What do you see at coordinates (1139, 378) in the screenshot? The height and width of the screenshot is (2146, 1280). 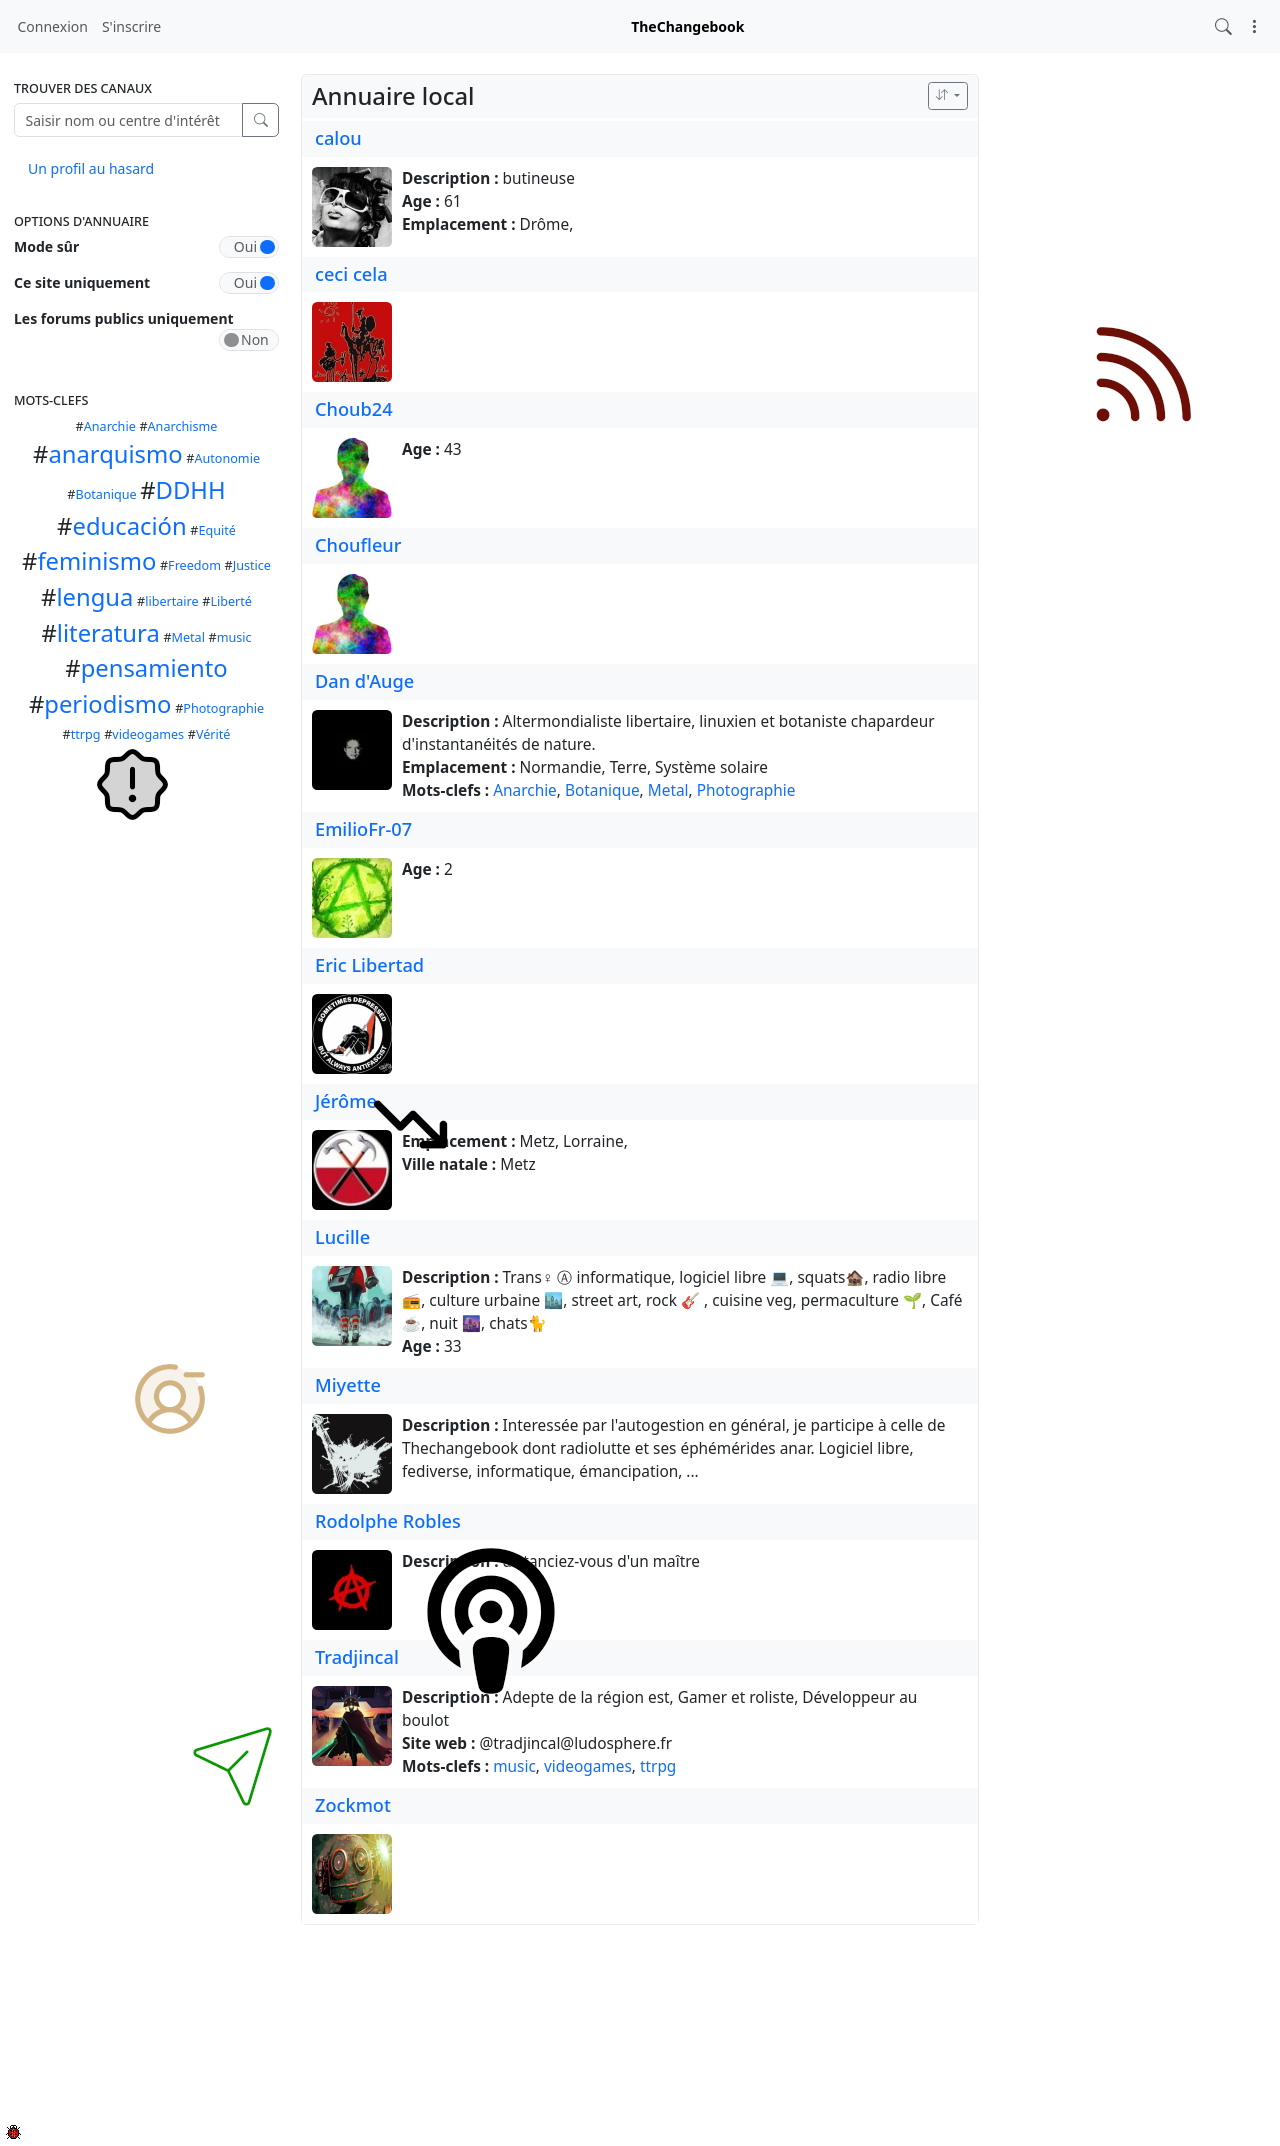 I see `subscribe to RSS feed` at bounding box center [1139, 378].